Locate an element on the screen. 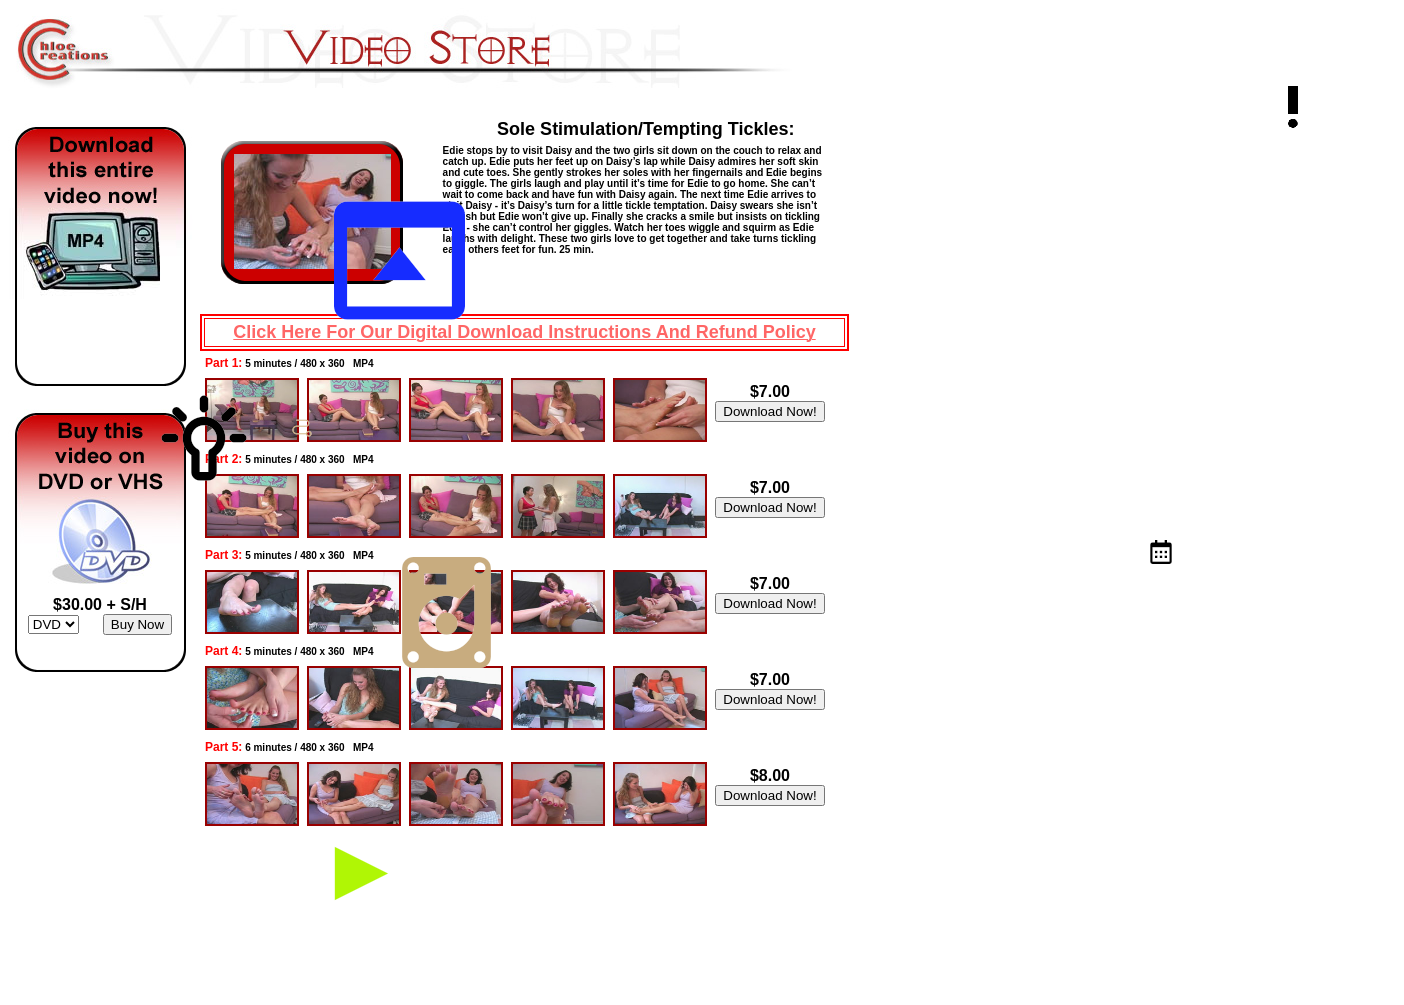 Image resolution: width=1404 pixels, height=1005 pixels. view or edit a route path is located at coordinates (302, 427).